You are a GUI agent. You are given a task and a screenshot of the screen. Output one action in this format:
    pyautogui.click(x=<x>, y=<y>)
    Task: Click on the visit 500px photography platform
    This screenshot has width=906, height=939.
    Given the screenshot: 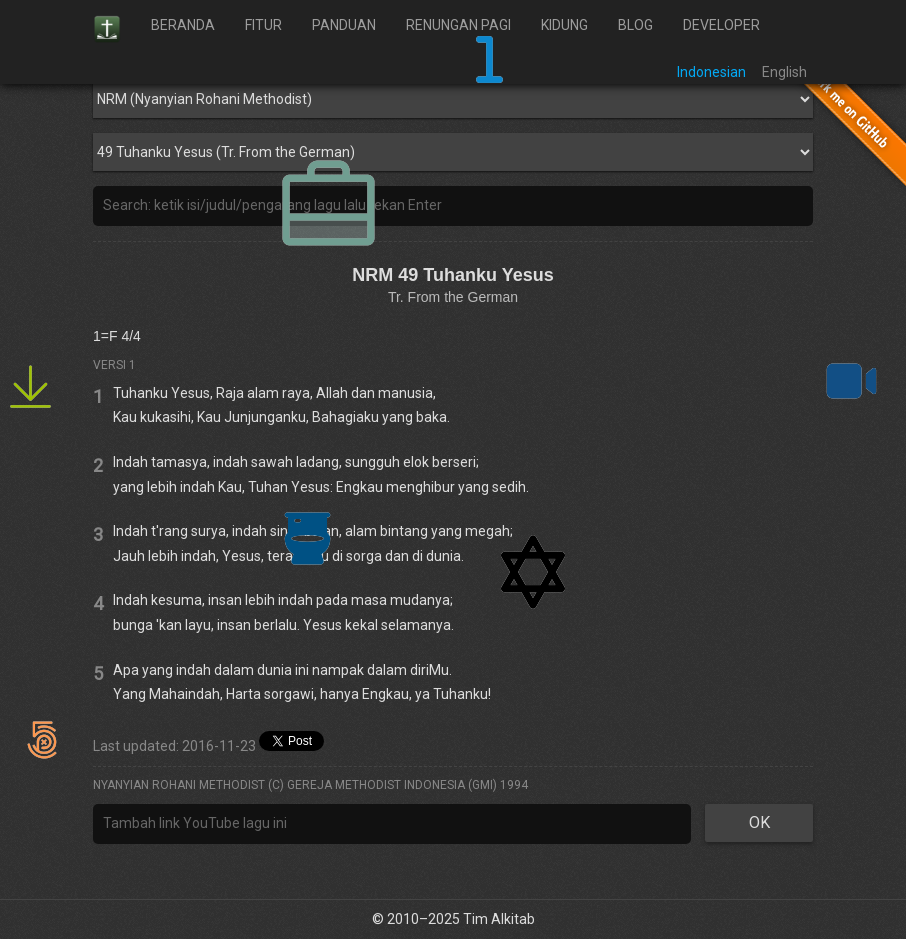 What is the action you would take?
    pyautogui.click(x=42, y=740)
    